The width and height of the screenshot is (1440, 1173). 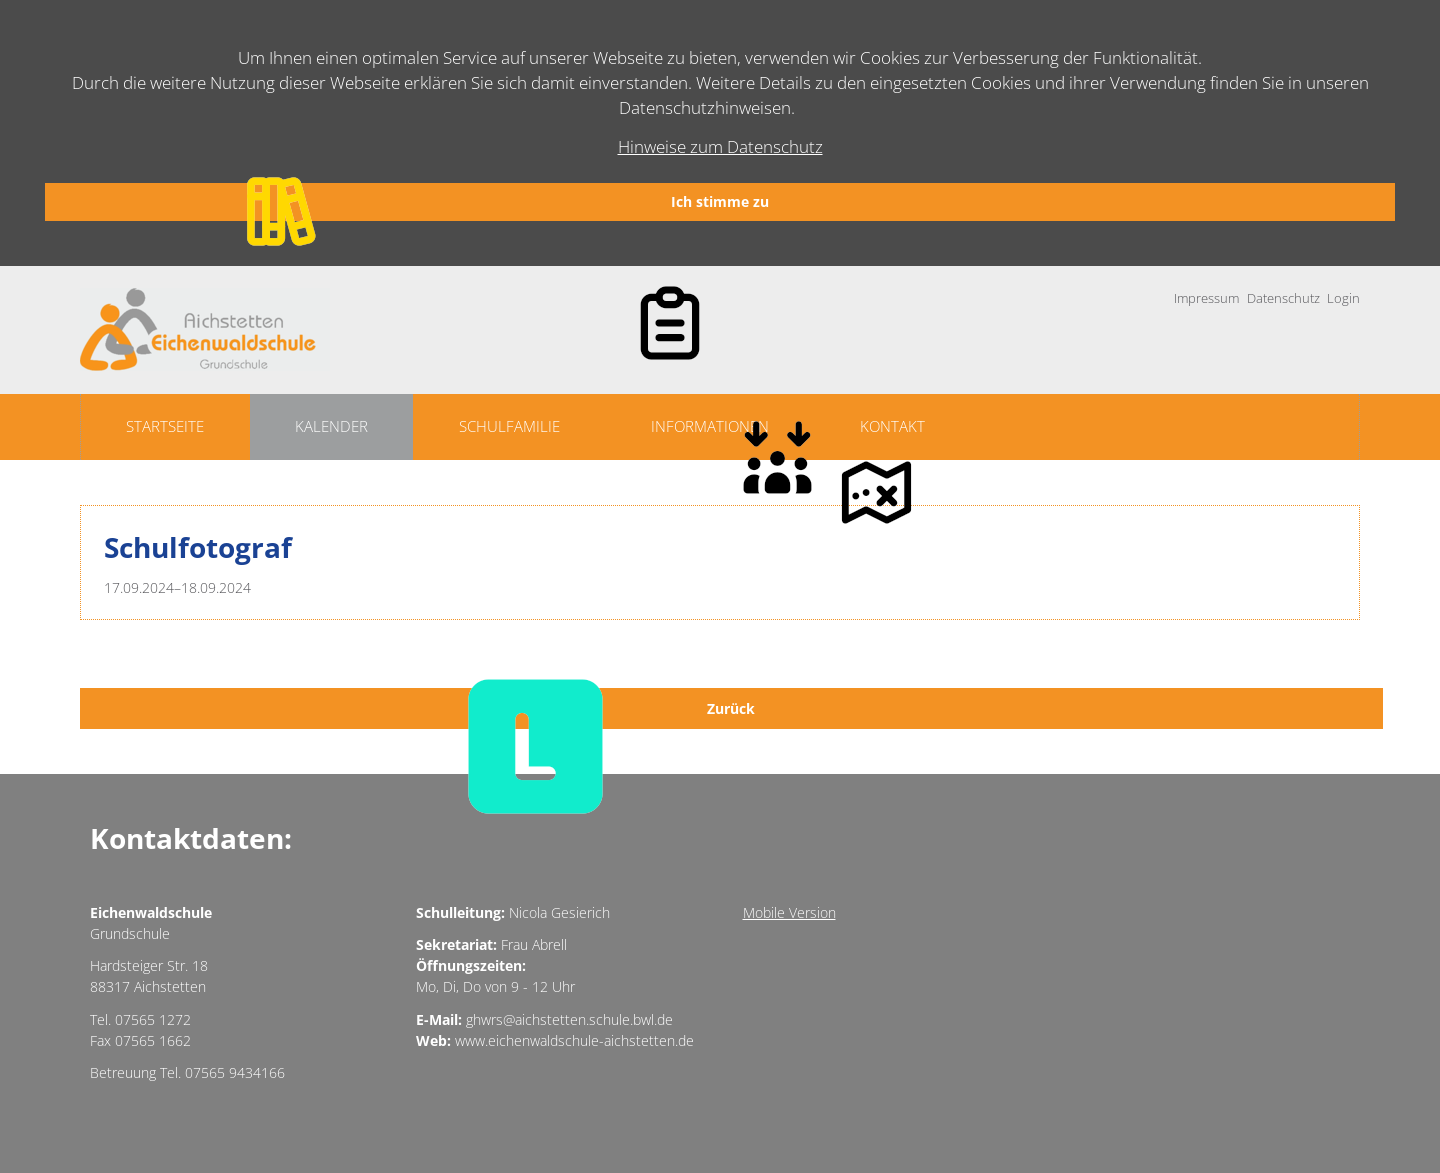 What do you see at coordinates (777, 459) in the screenshot?
I see `distribute tasks or assignments to team members` at bounding box center [777, 459].